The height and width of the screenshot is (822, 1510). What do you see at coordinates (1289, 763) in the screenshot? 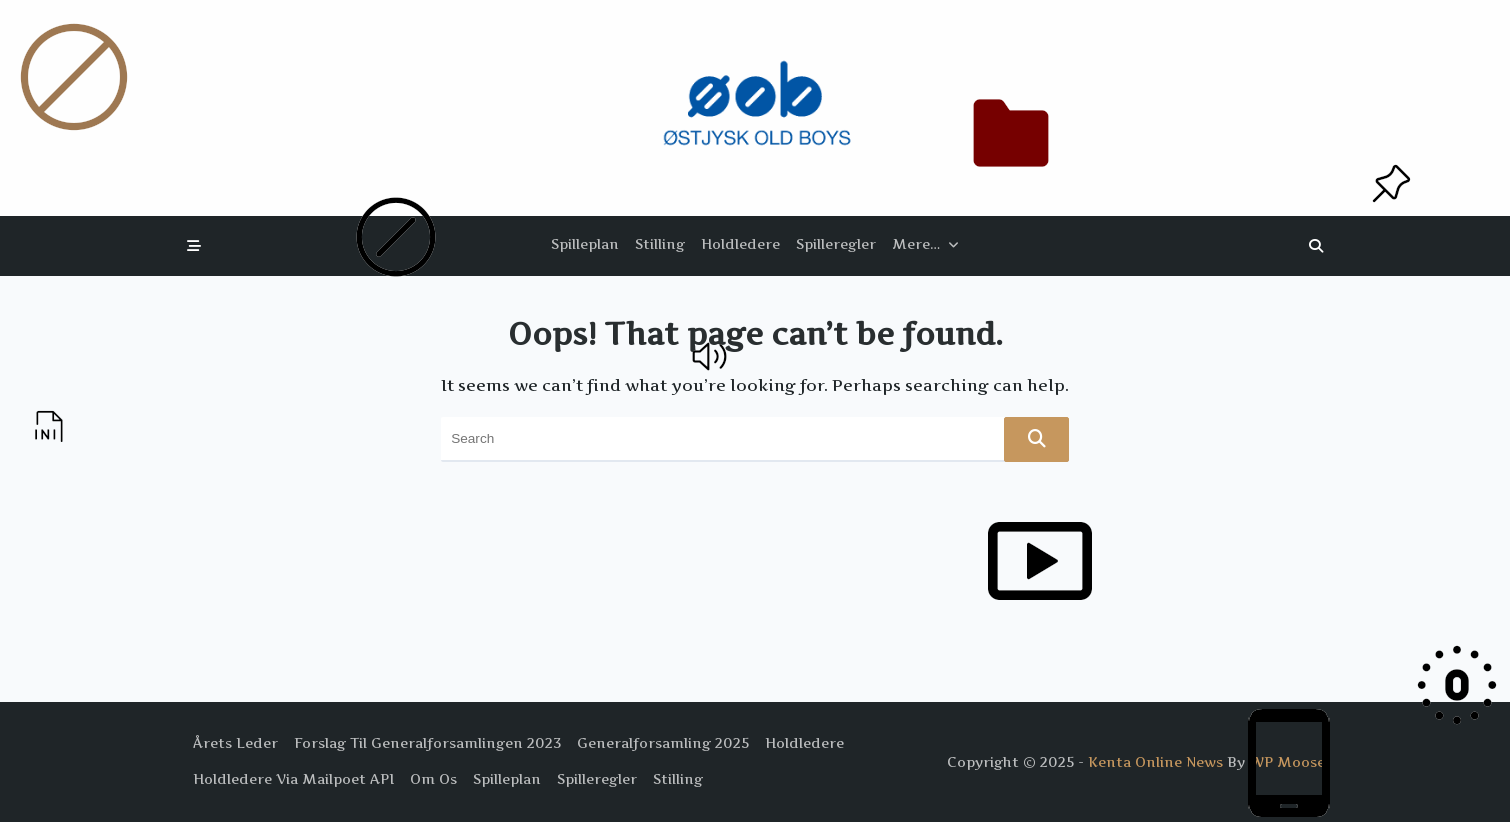
I see `switch to tablet view or mode` at bounding box center [1289, 763].